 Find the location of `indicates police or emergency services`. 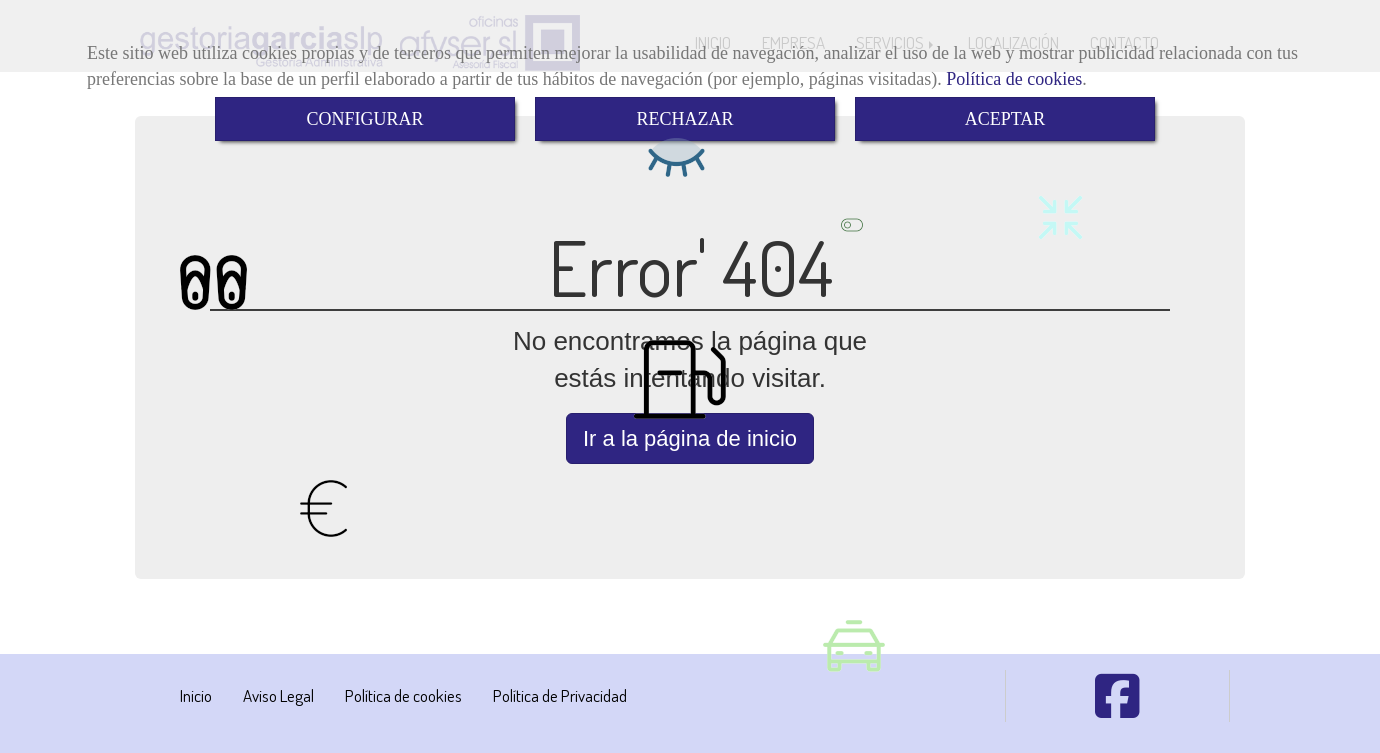

indicates police or emergency services is located at coordinates (854, 649).